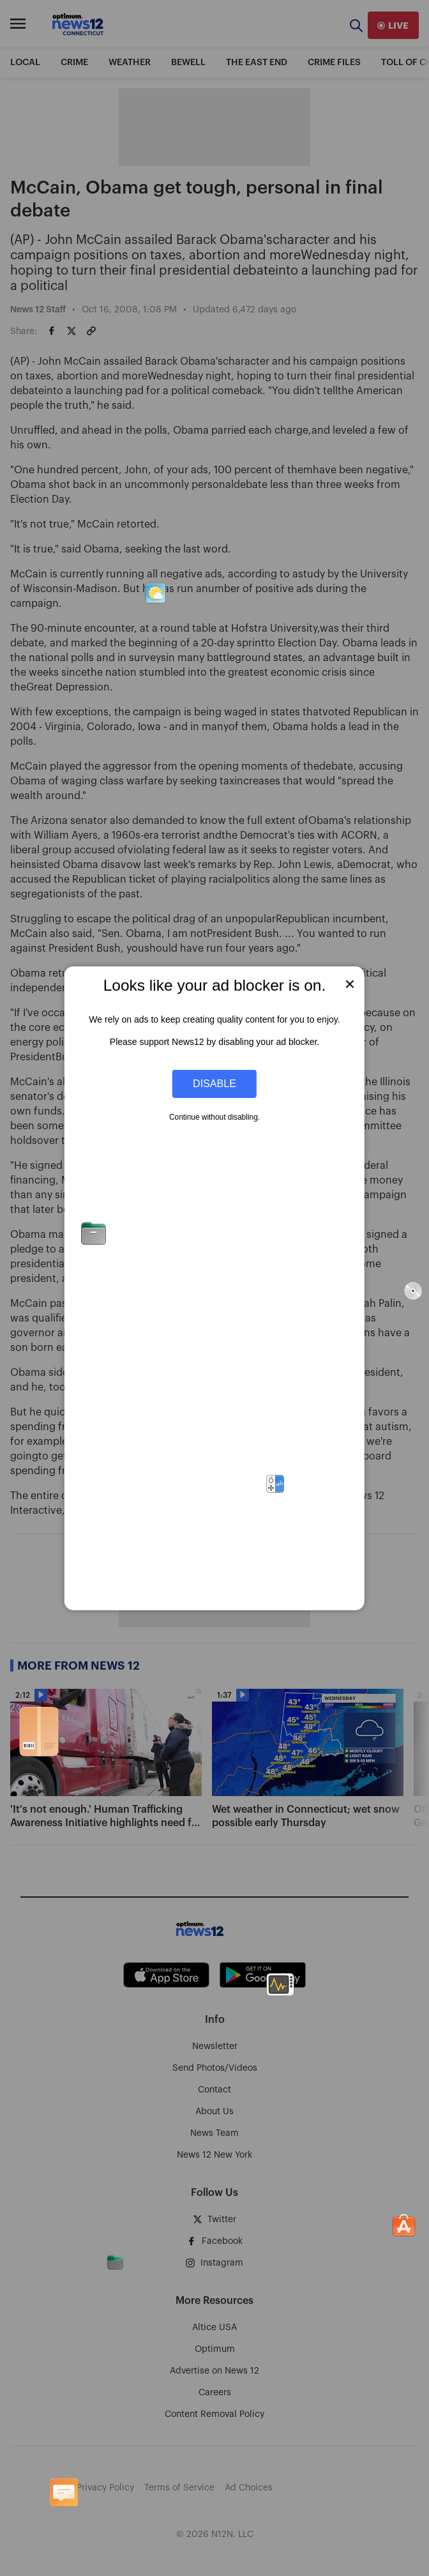 This screenshot has width=429, height=2576. What do you see at coordinates (64, 2492) in the screenshot?
I see `open instant messaging app` at bounding box center [64, 2492].